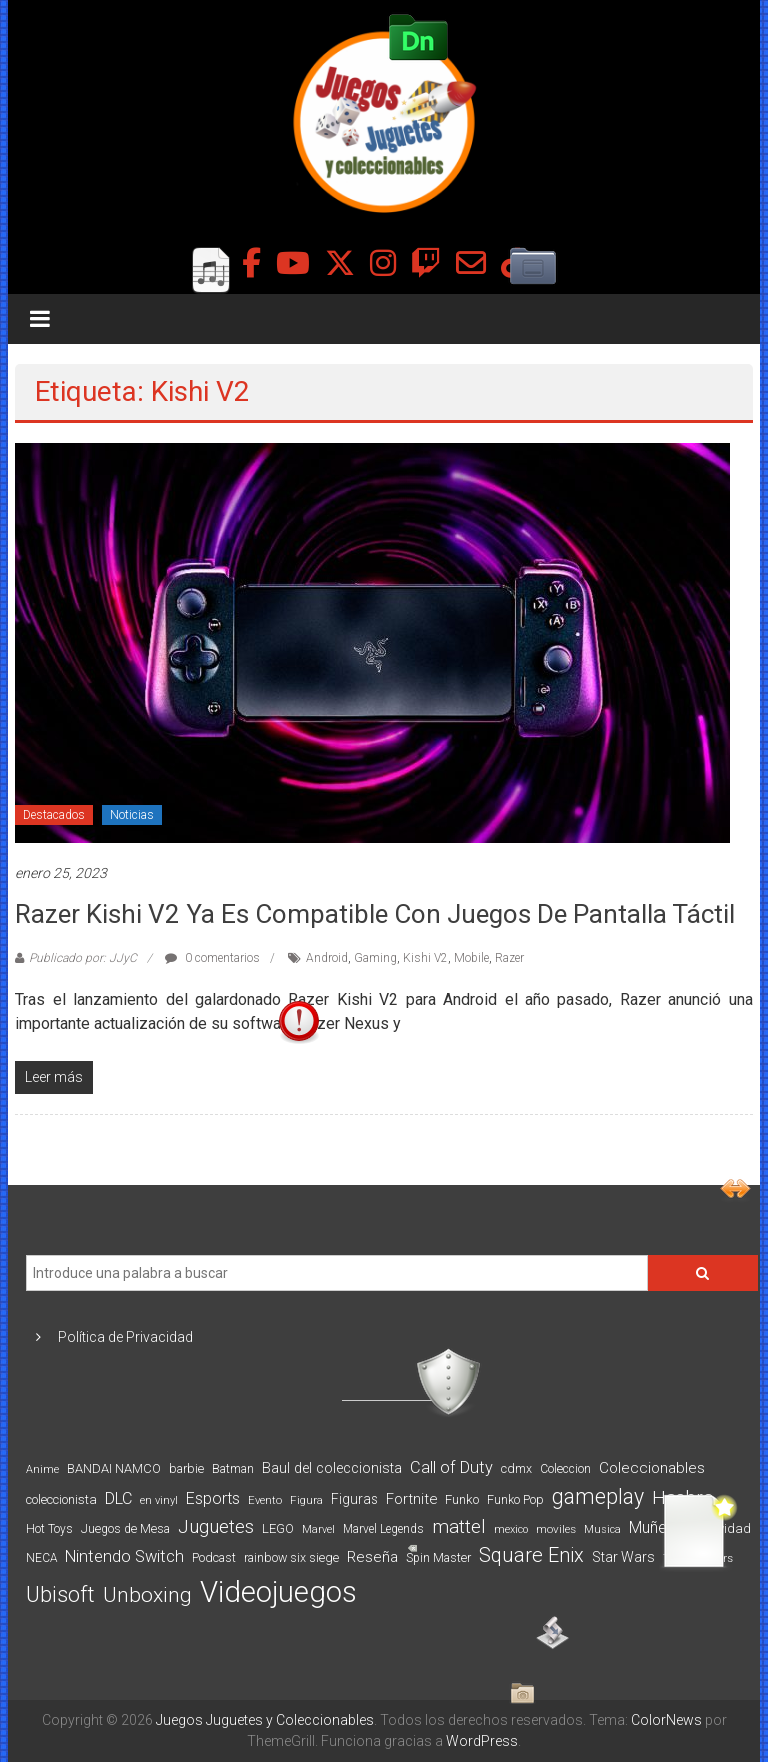  I want to click on open your pictures folder, so click(522, 1694).